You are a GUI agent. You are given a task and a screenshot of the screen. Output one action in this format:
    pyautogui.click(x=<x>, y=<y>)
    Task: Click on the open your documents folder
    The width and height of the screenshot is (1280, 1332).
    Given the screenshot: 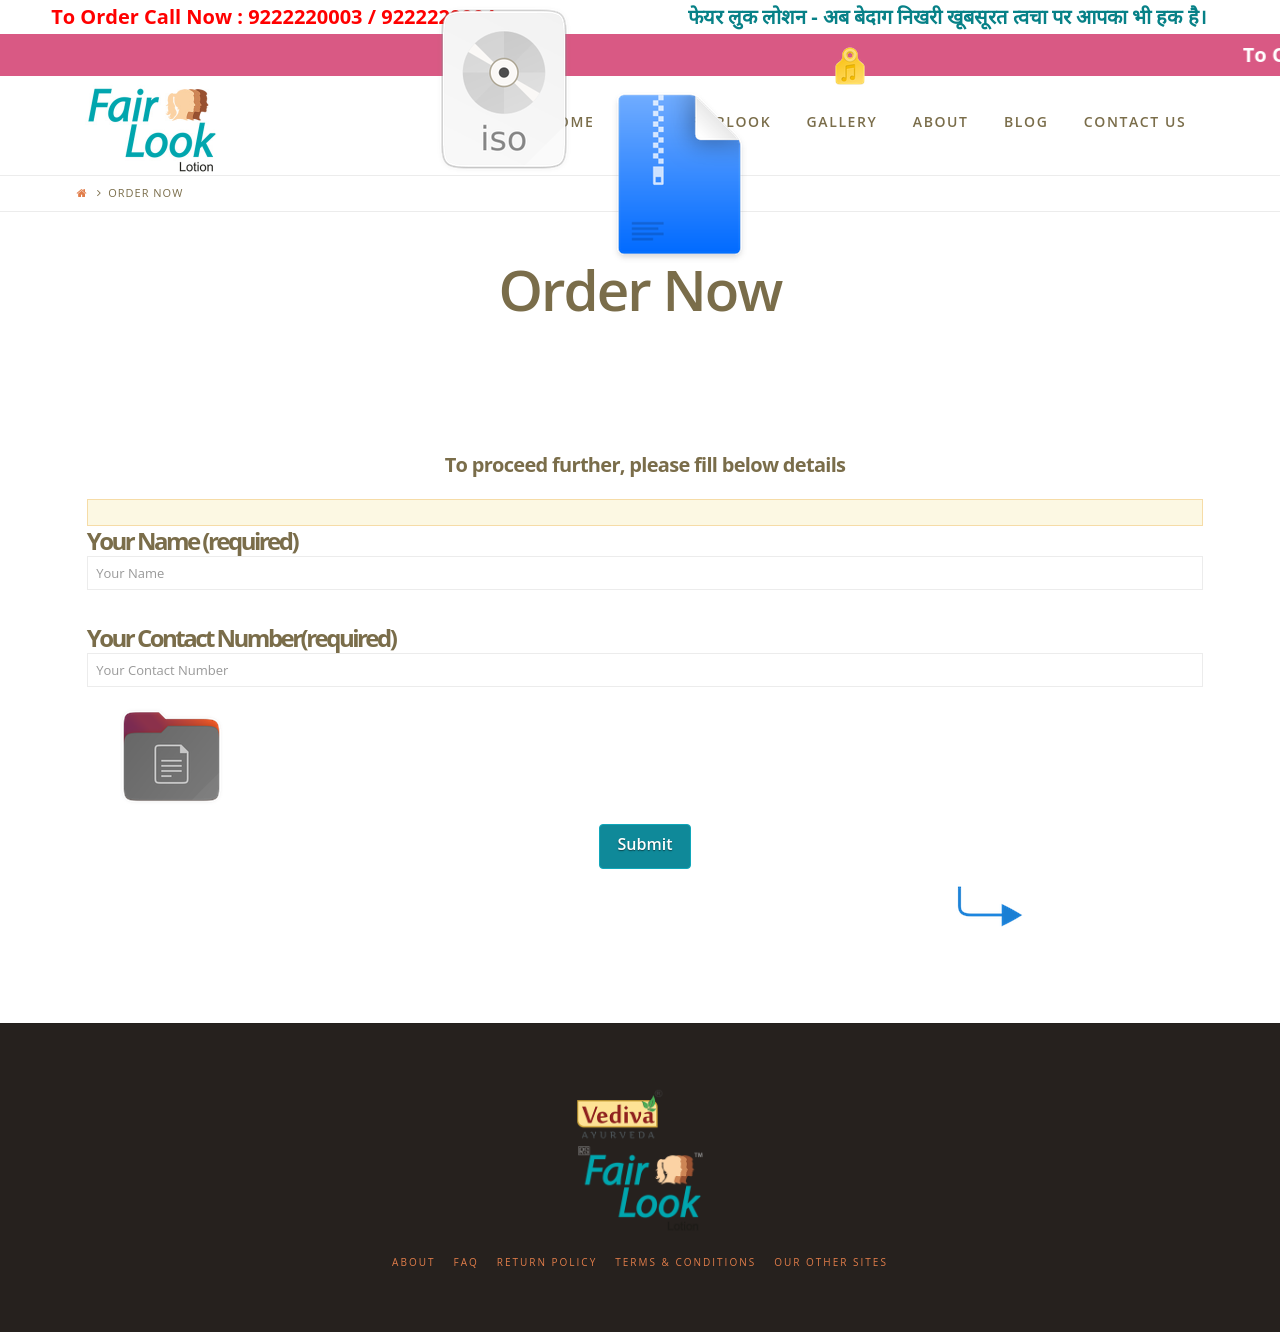 What is the action you would take?
    pyautogui.click(x=171, y=756)
    